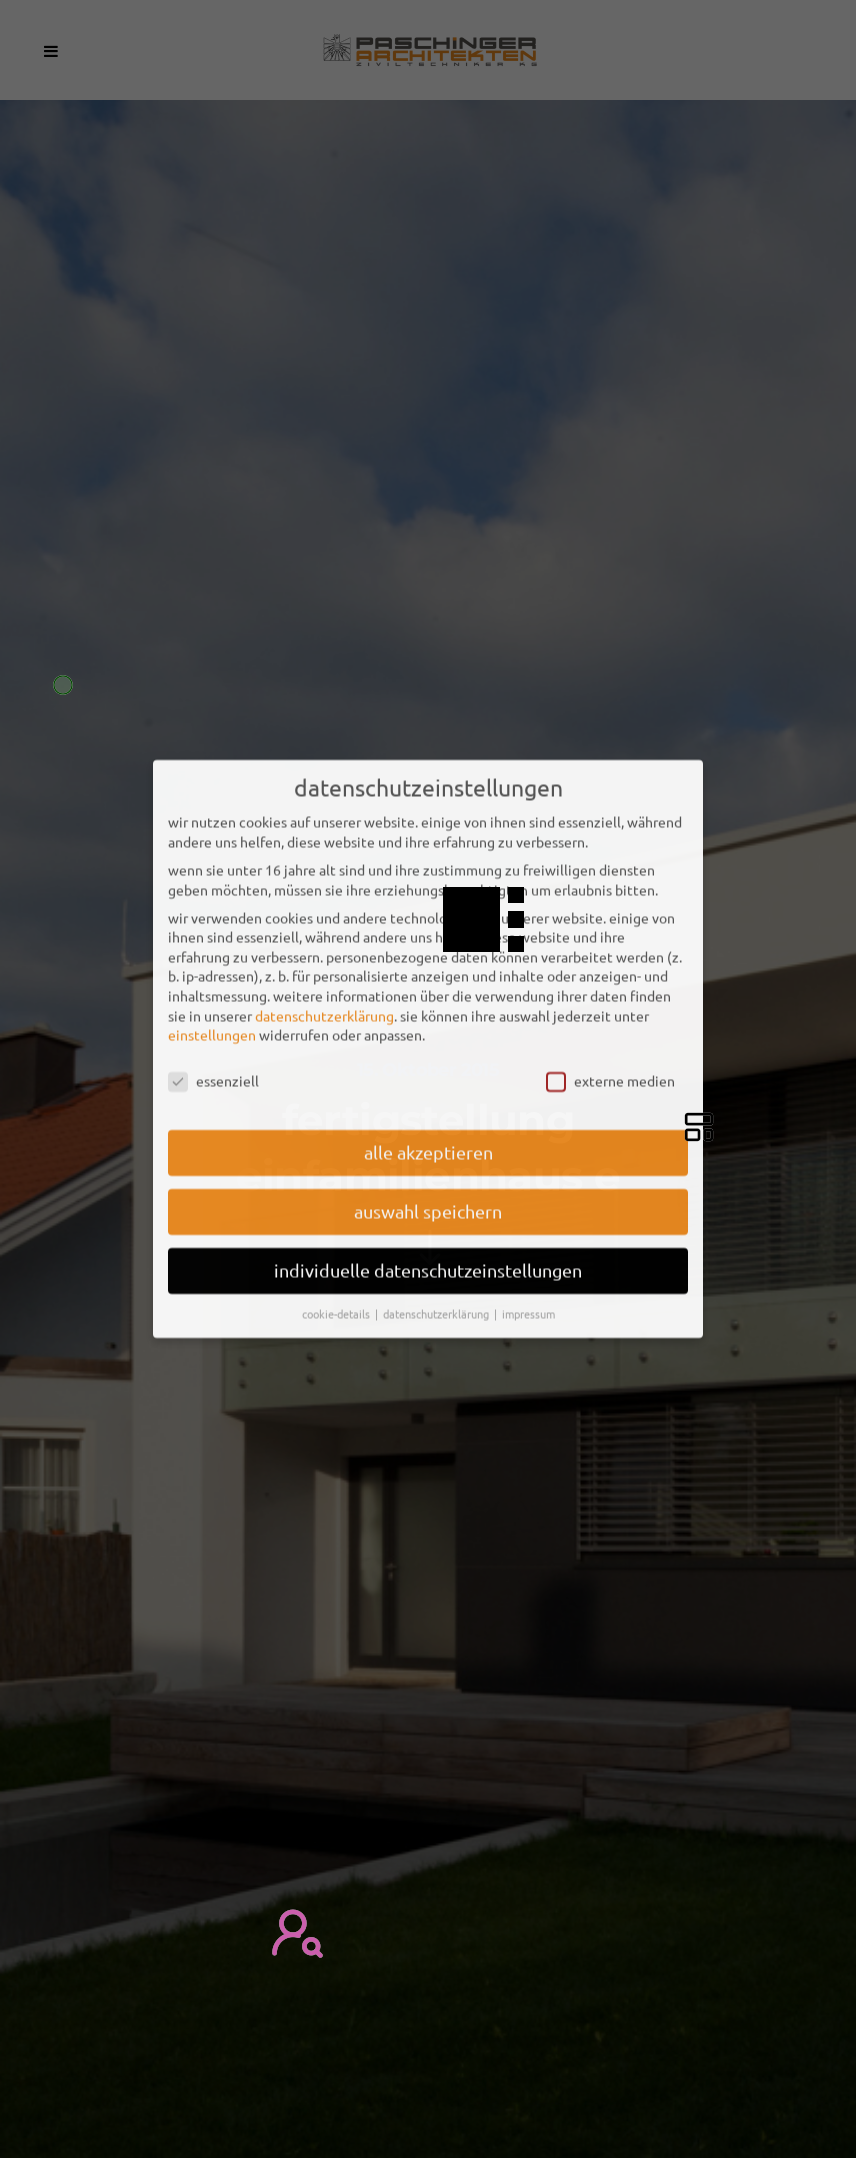 This screenshot has width=856, height=2158. What do you see at coordinates (699, 1127) in the screenshot?
I see `select a page layout template` at bounding box center [699, 1127].